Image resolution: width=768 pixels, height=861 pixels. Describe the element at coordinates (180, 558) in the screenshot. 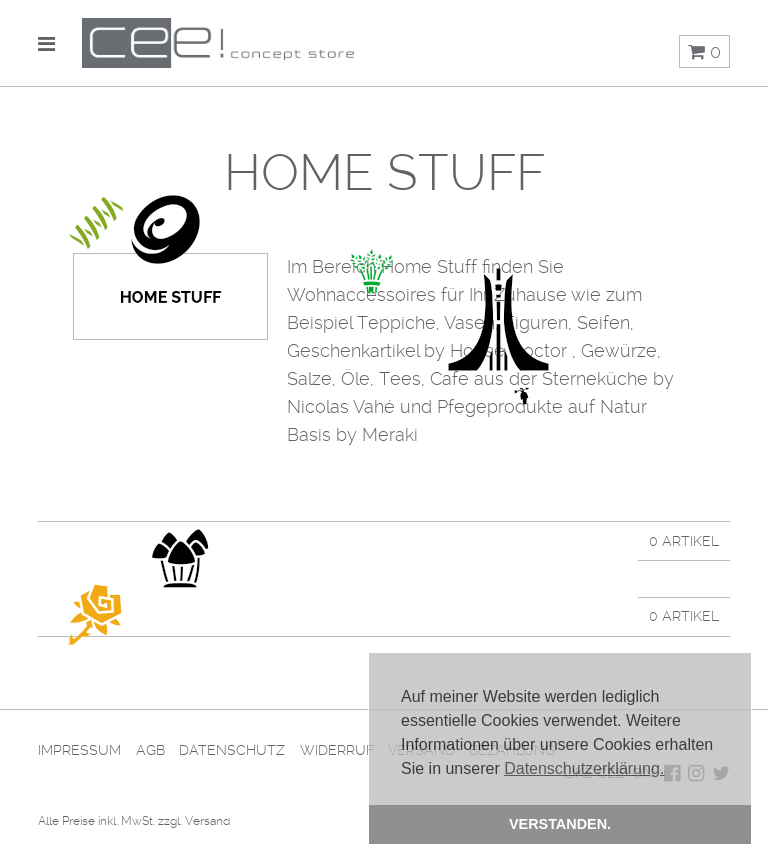

I see `access foraging or nature-related content` at that location.